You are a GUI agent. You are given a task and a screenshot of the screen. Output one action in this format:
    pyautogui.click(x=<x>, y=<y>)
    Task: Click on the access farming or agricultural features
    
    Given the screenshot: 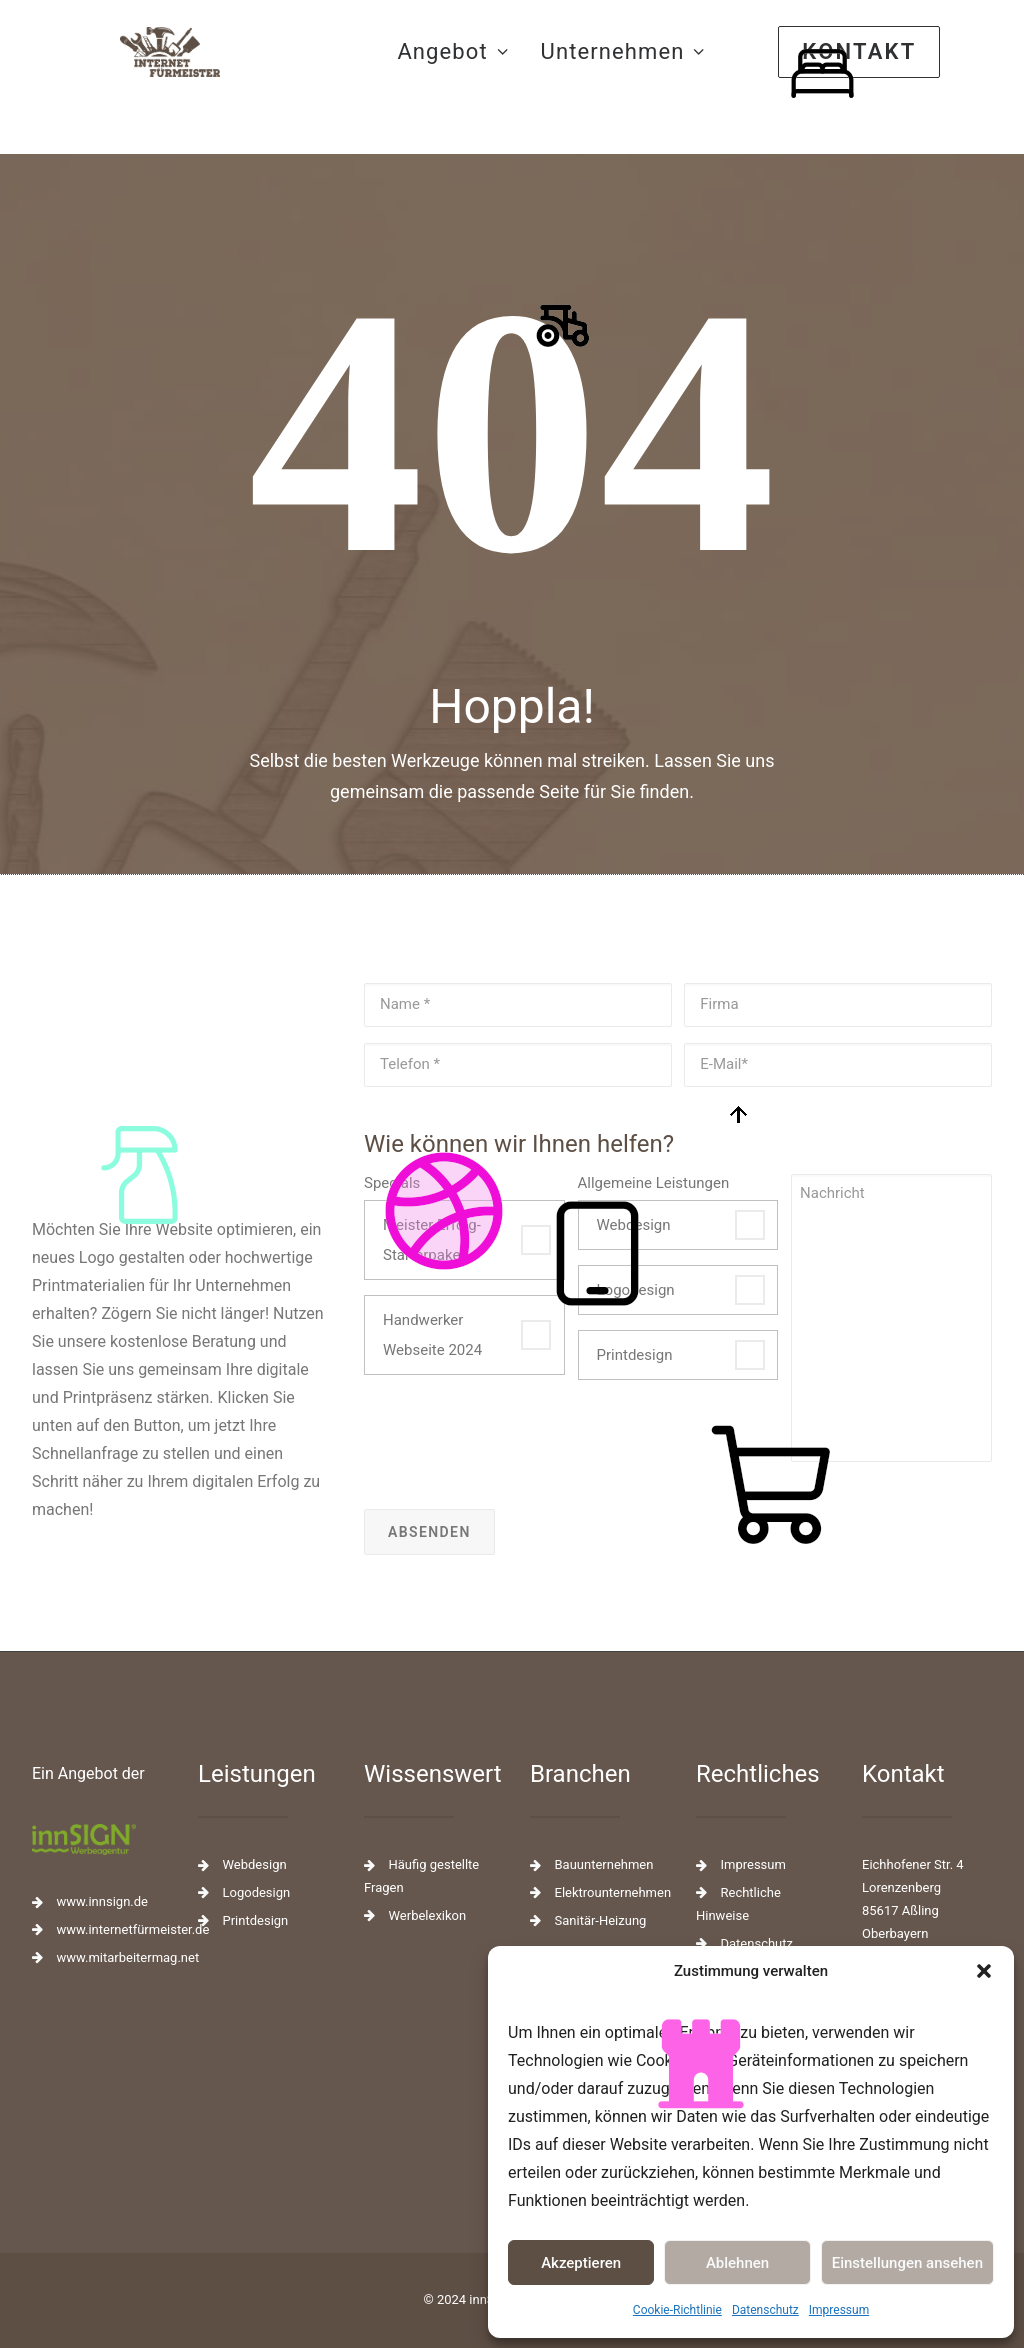 What is the action you would take?
    pyautogui.click(x=562, y=325)
    